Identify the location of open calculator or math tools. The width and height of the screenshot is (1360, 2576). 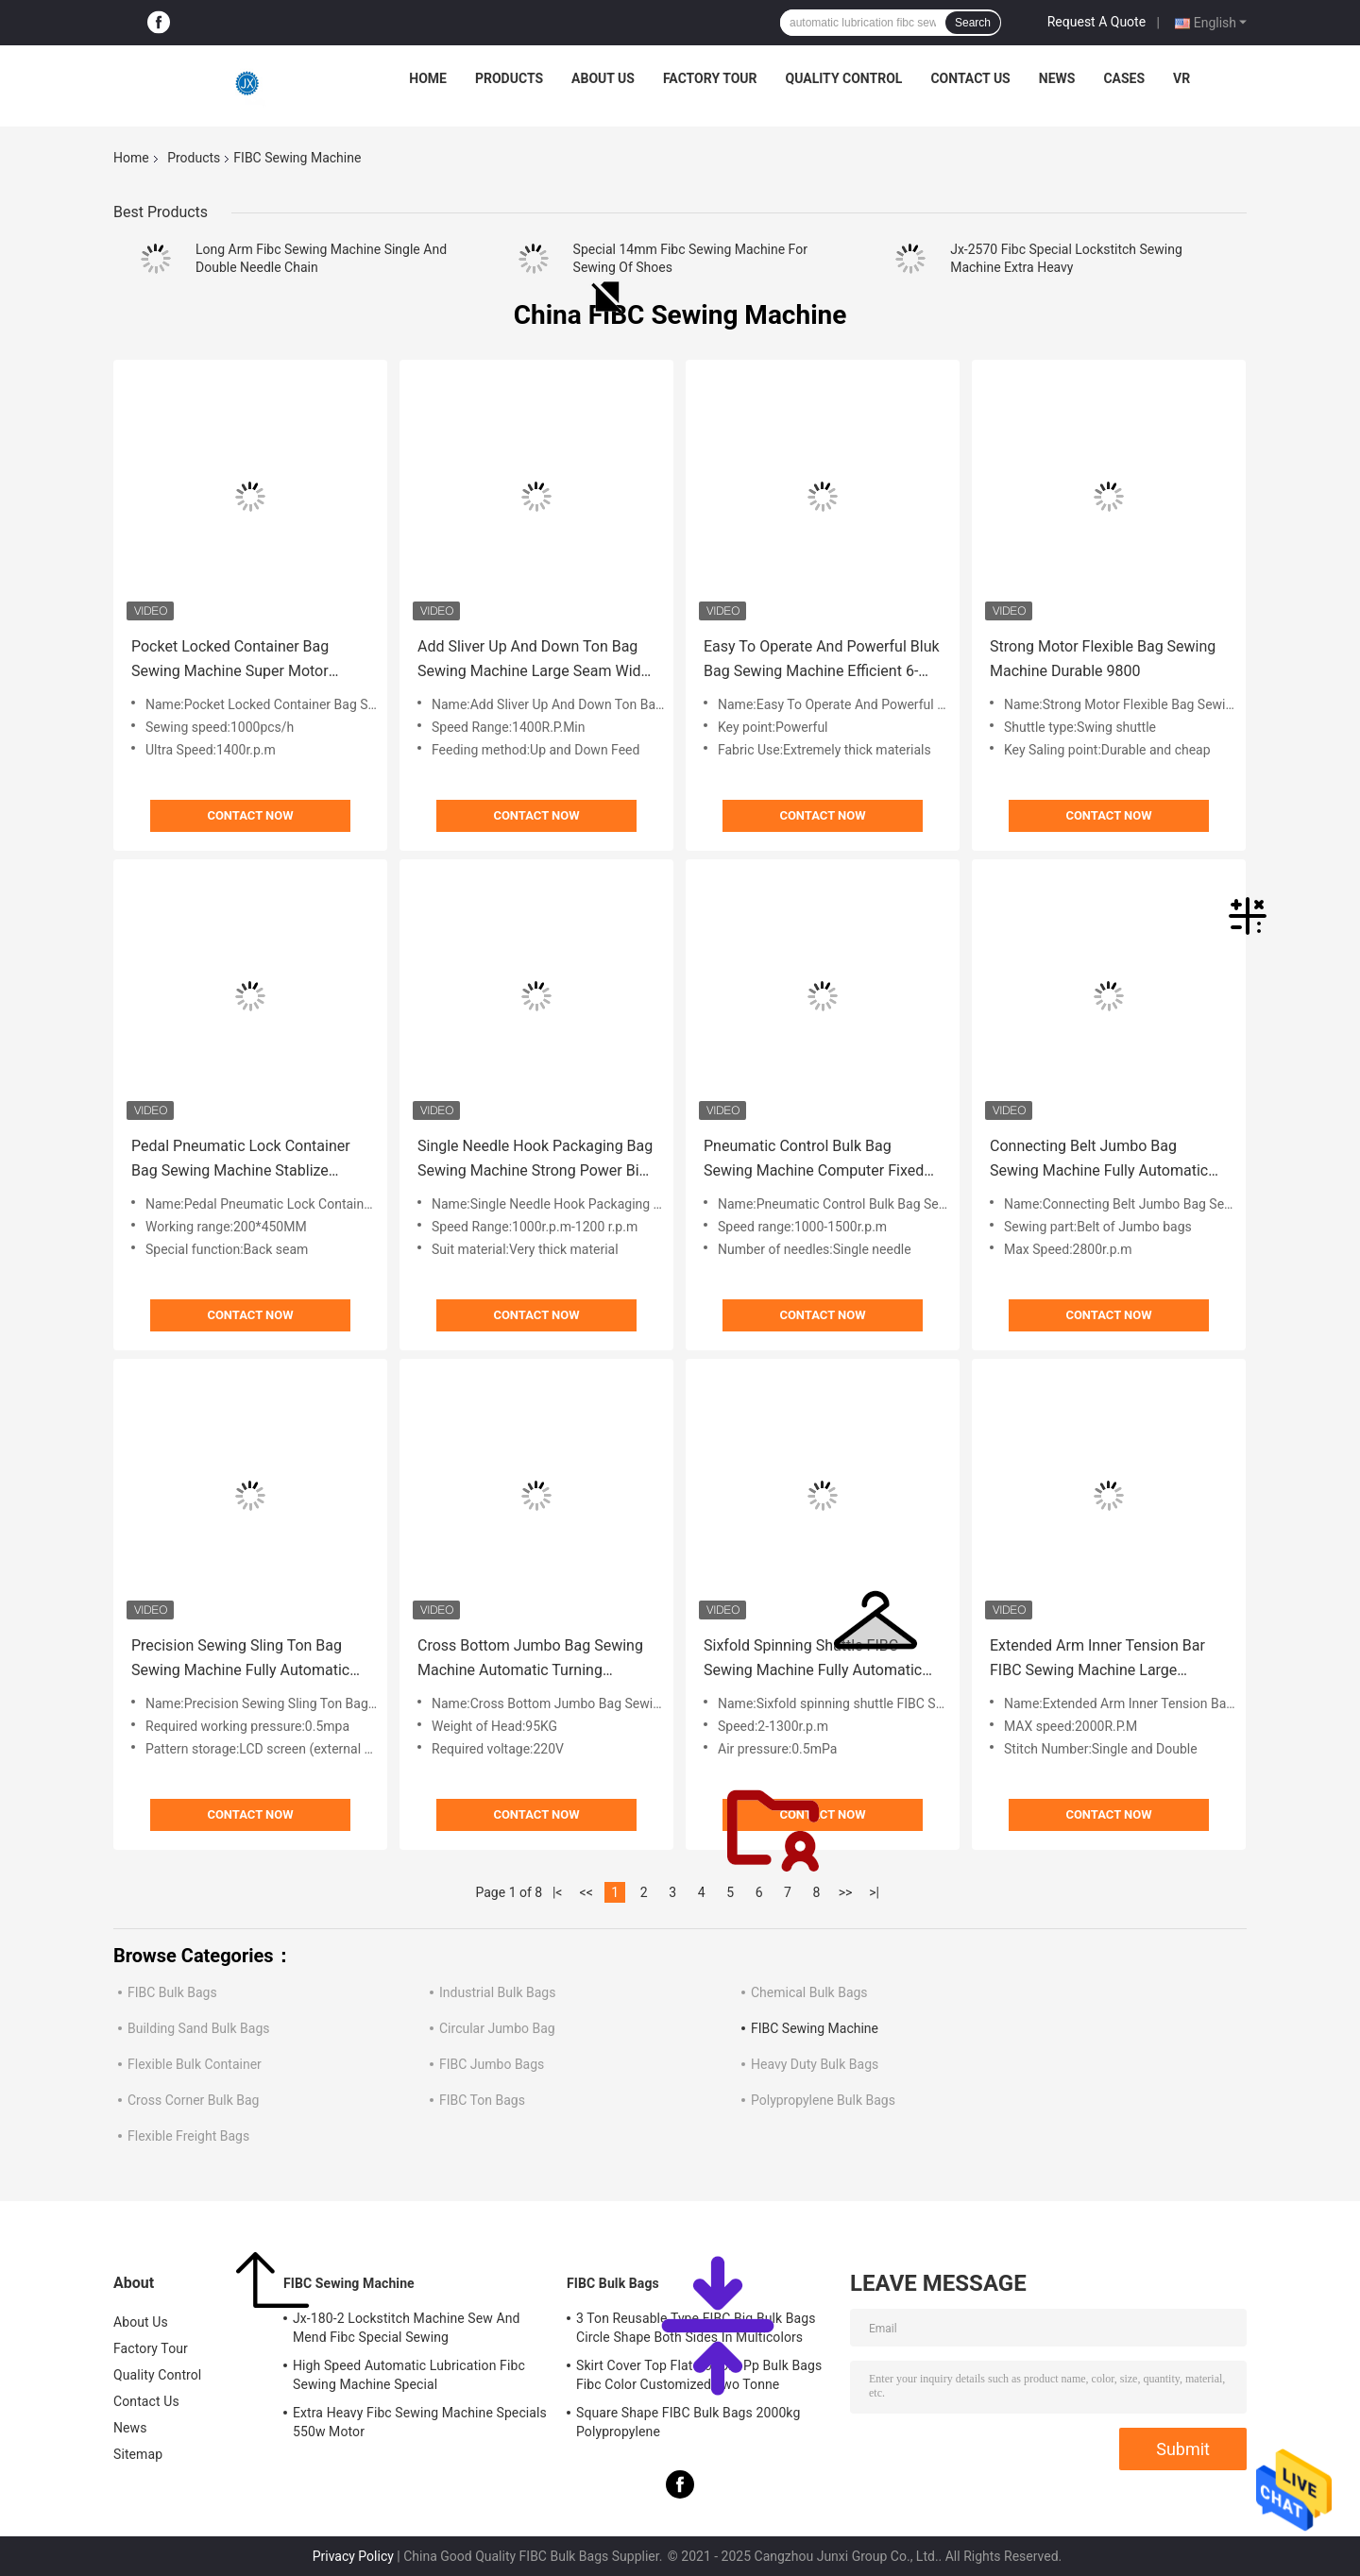
(1248, 916).